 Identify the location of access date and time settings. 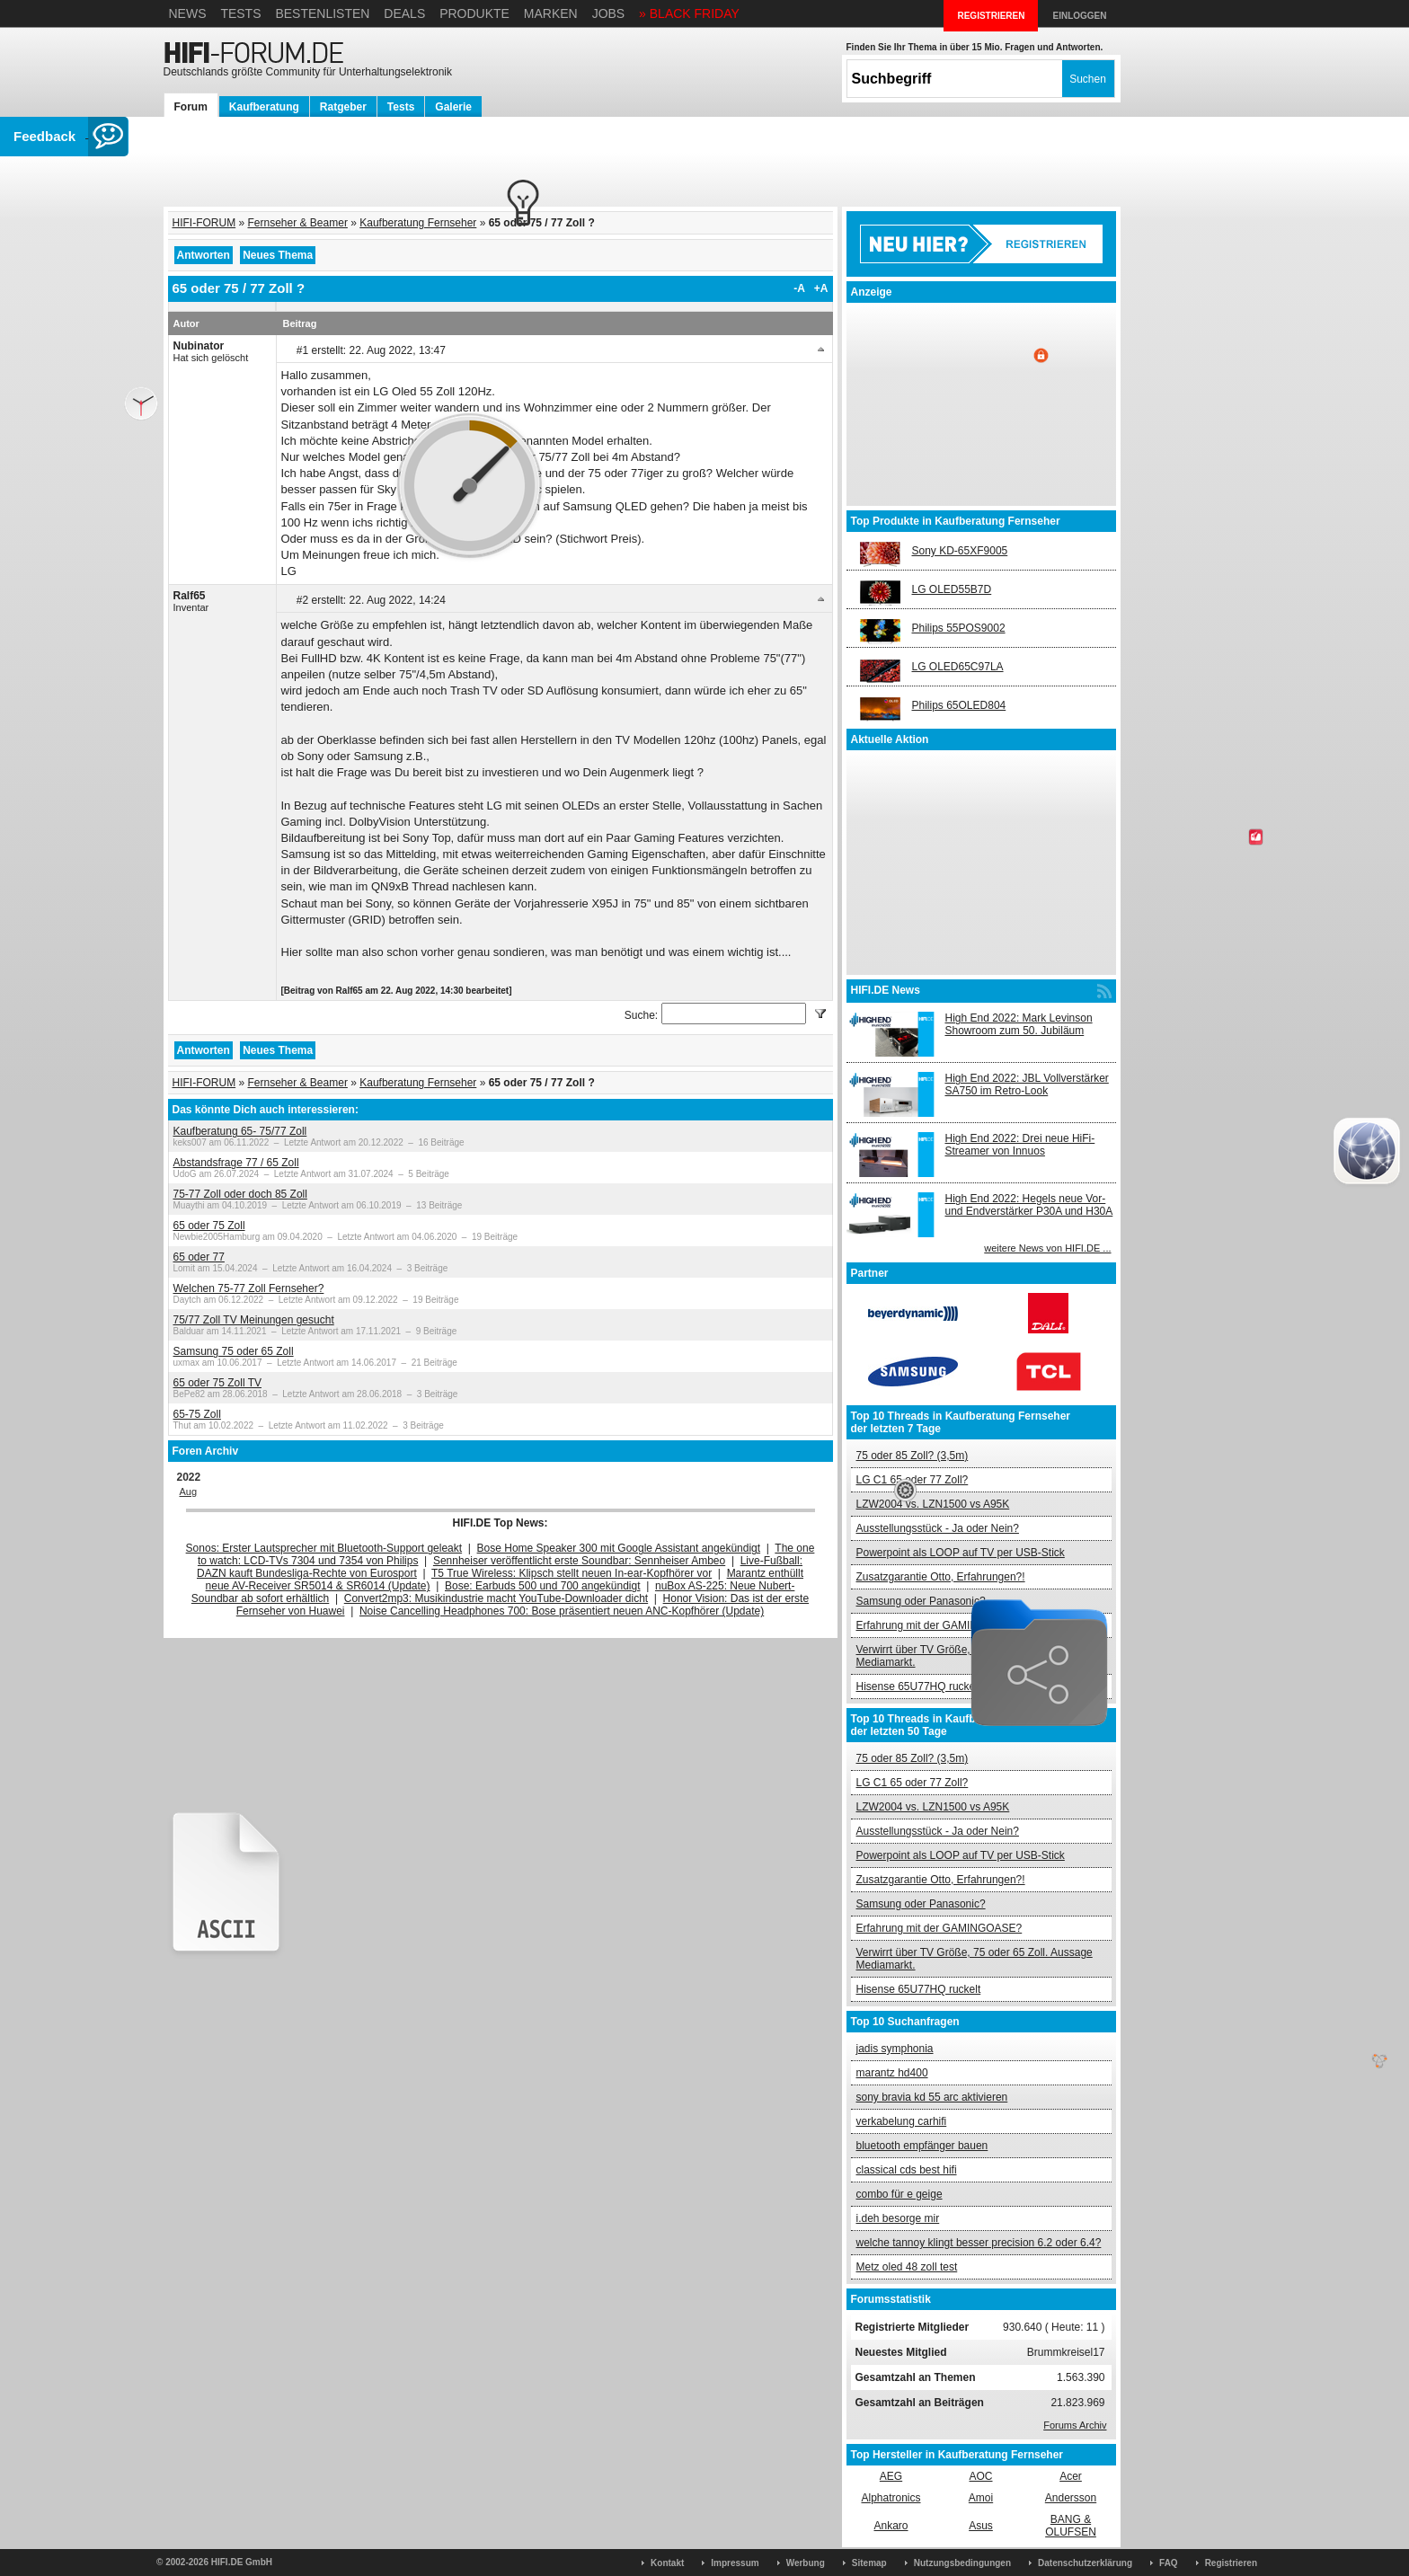
(141, 403).